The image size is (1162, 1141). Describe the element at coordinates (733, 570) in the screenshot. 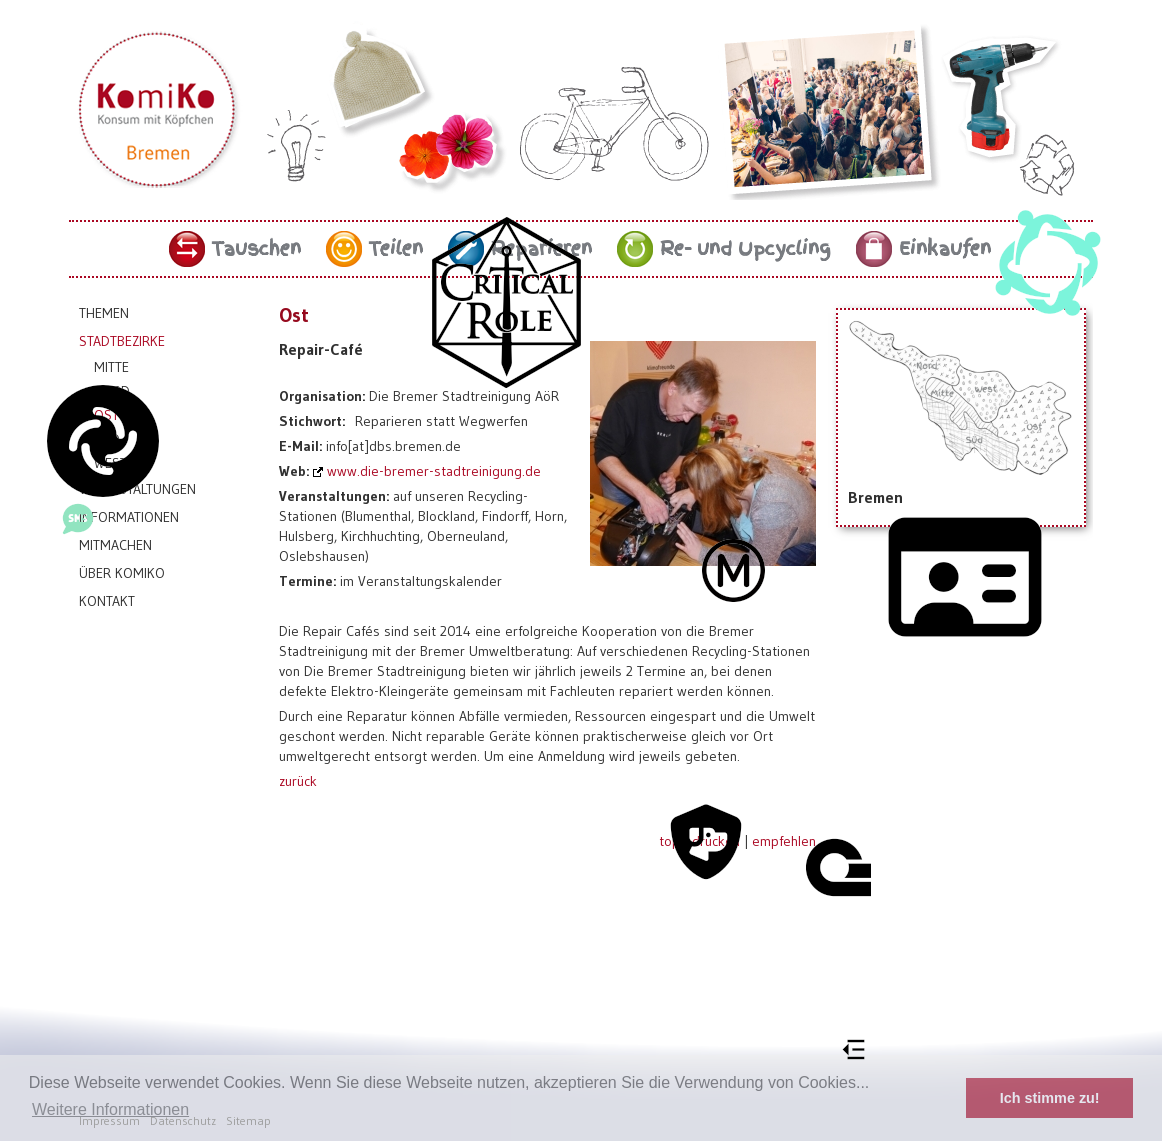

I see `open the Paris Metro transit app` at that location.